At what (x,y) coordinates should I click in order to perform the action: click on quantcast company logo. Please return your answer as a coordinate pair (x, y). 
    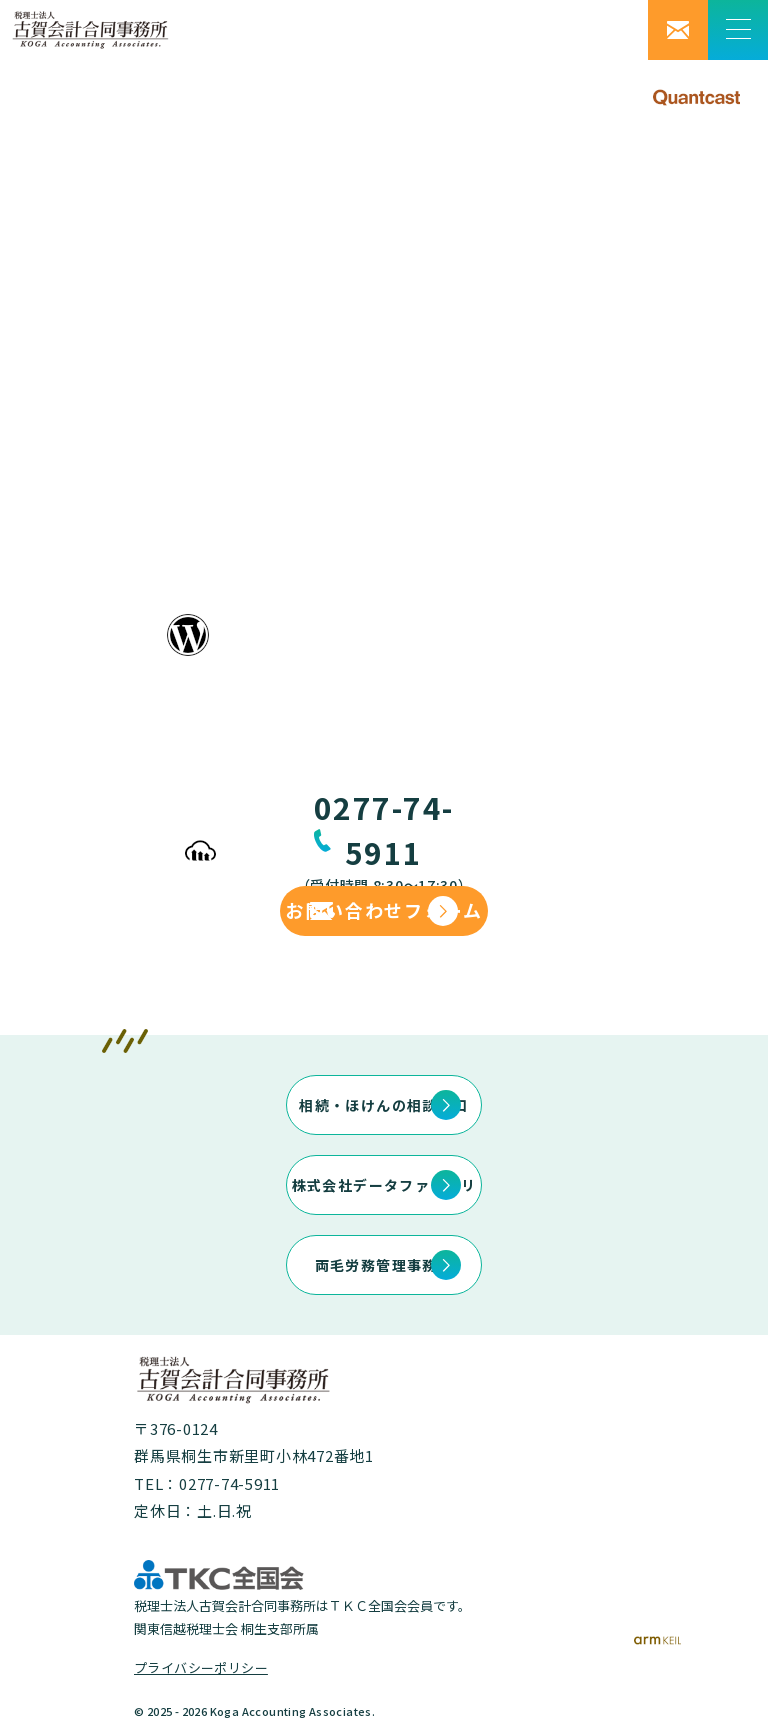
    Looking at the image, I should click on (696, 97).